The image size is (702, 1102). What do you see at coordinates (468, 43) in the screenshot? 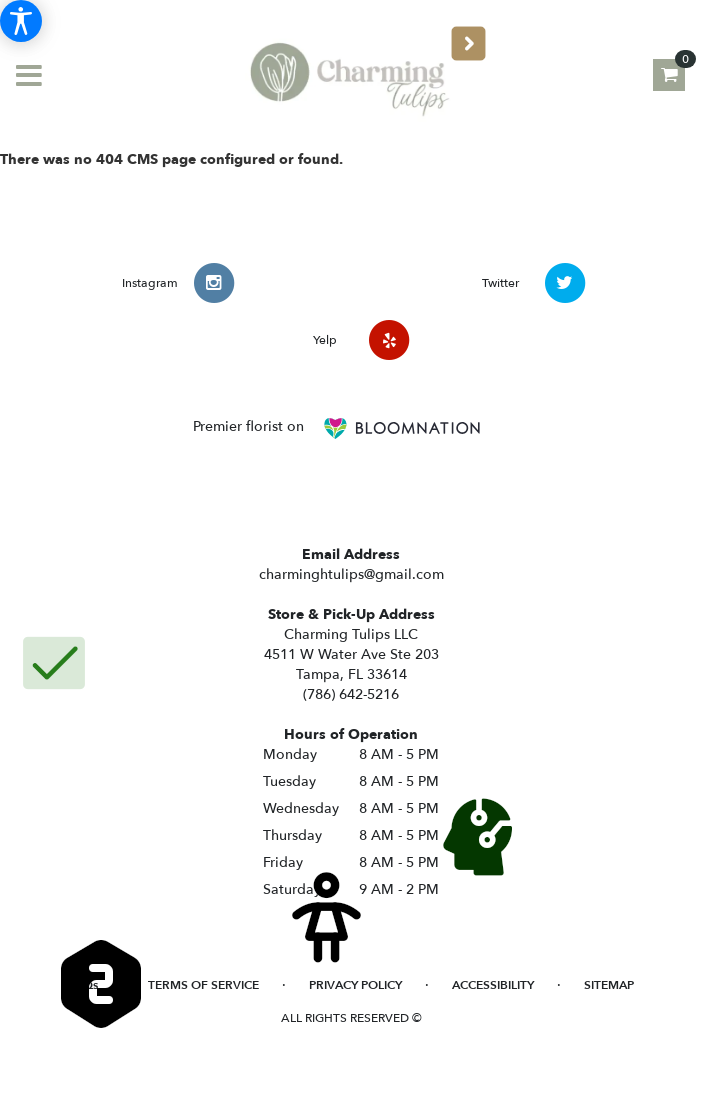
I see `navigate to the next item or screen` at bounding box center [468, 43].